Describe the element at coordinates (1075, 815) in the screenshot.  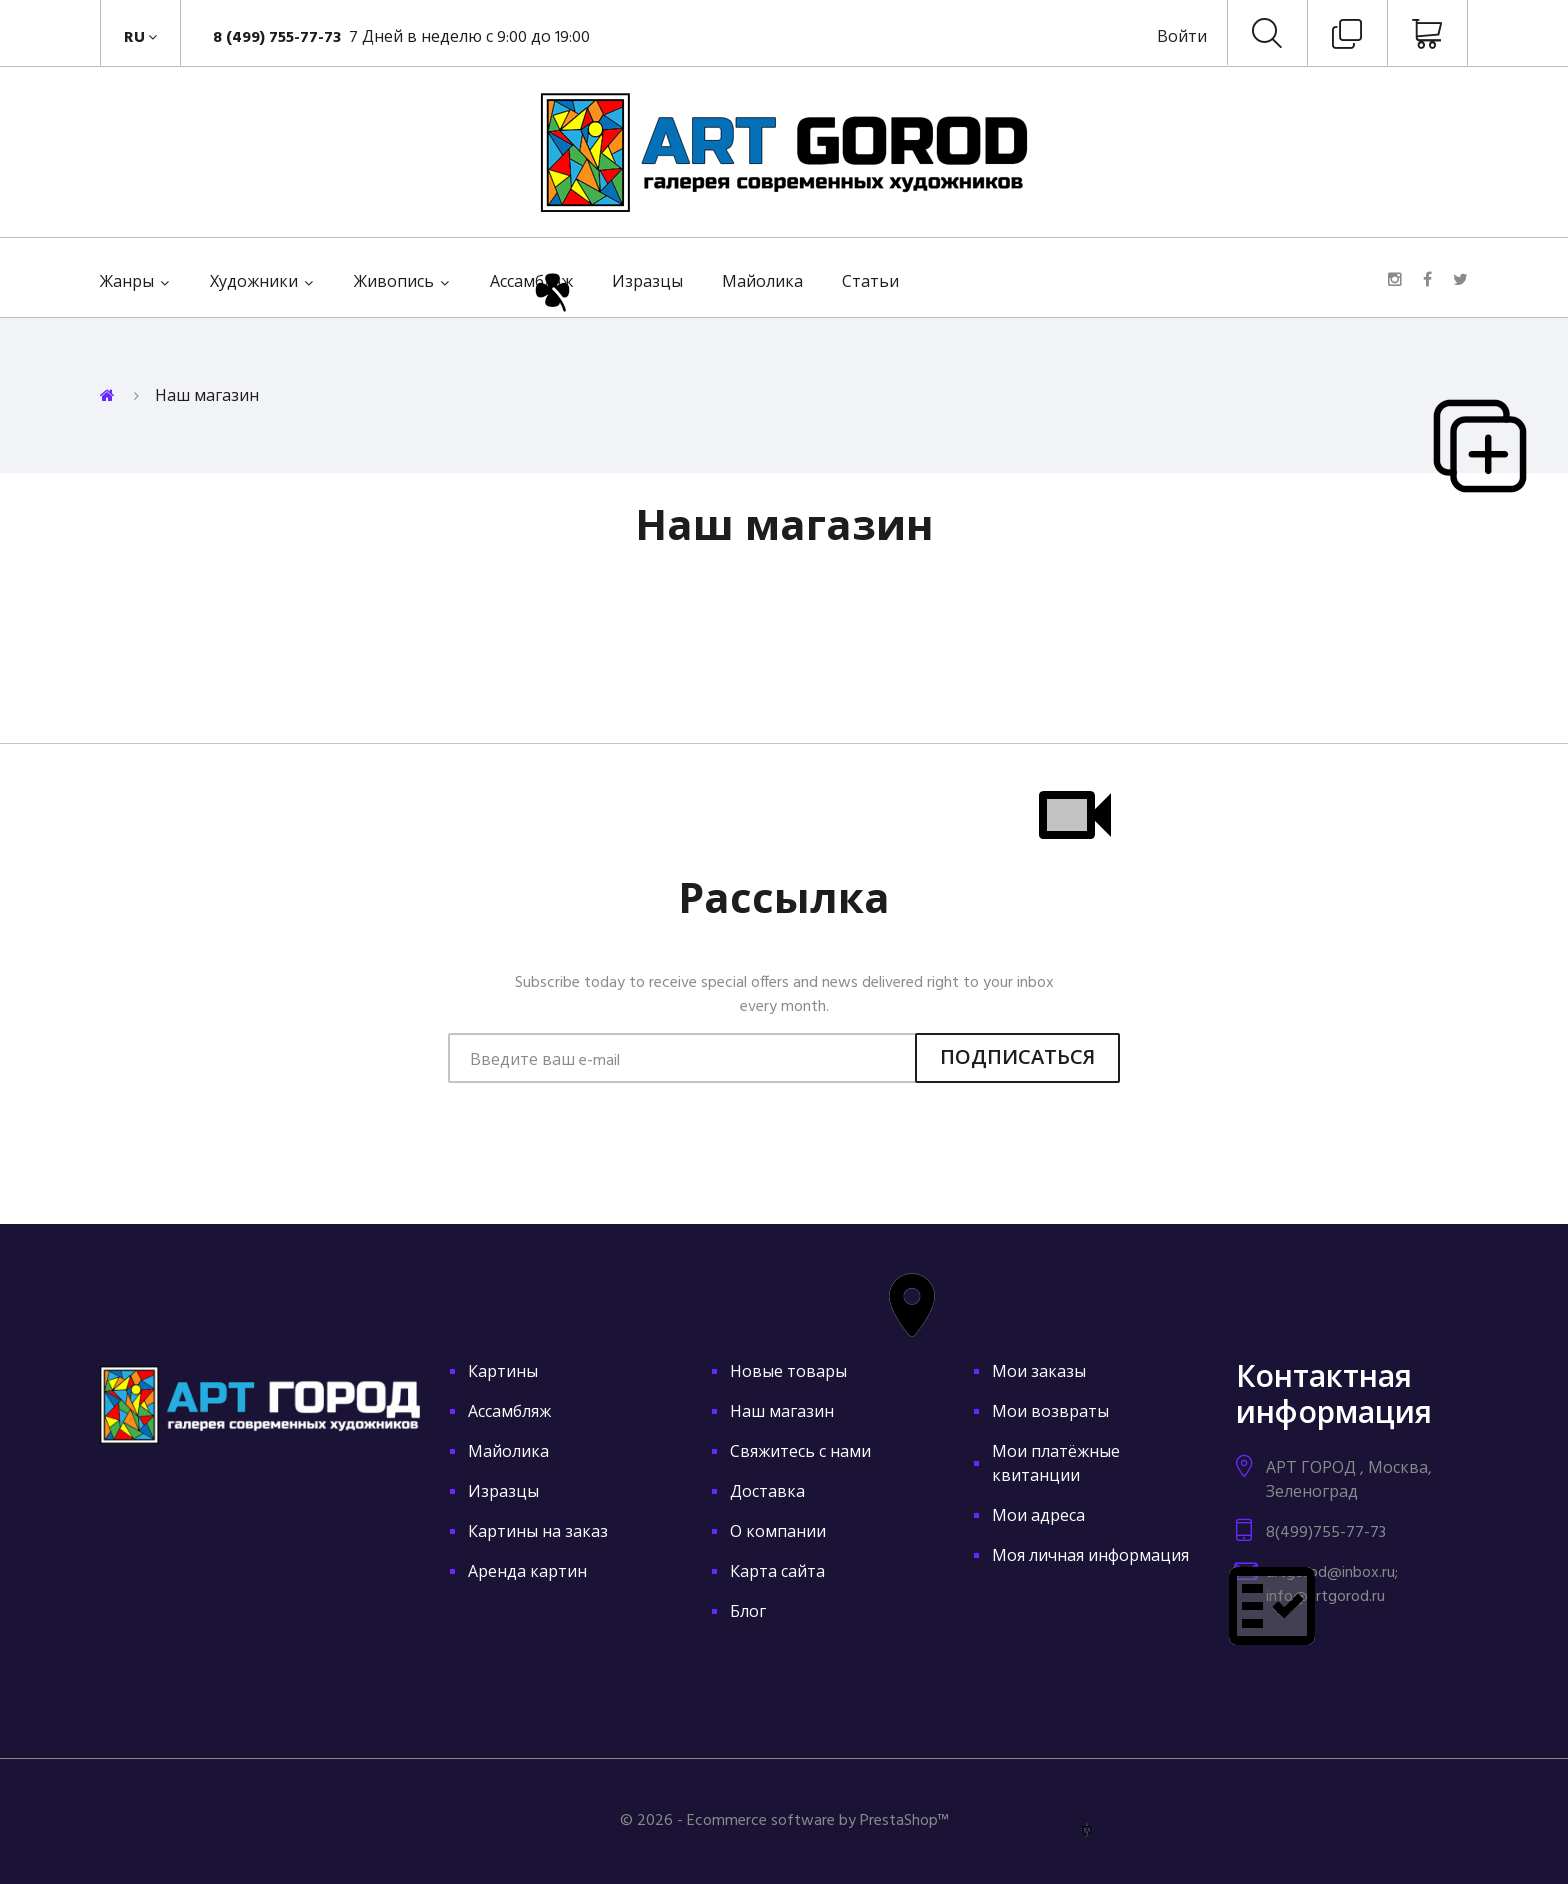
I see `start a video call` at that location.